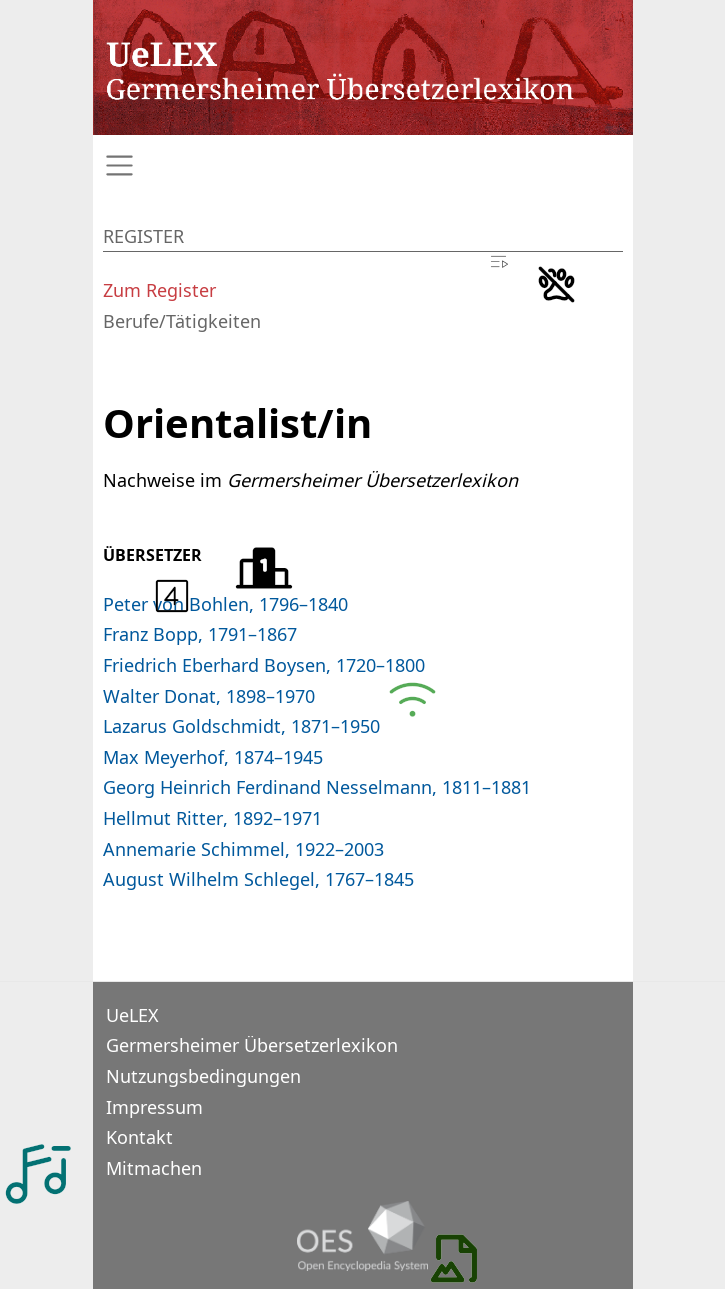 The width and height of the screenshot is (725, 1289). I want to click on indicates moderate wifi signal strength, so click(412, 691).